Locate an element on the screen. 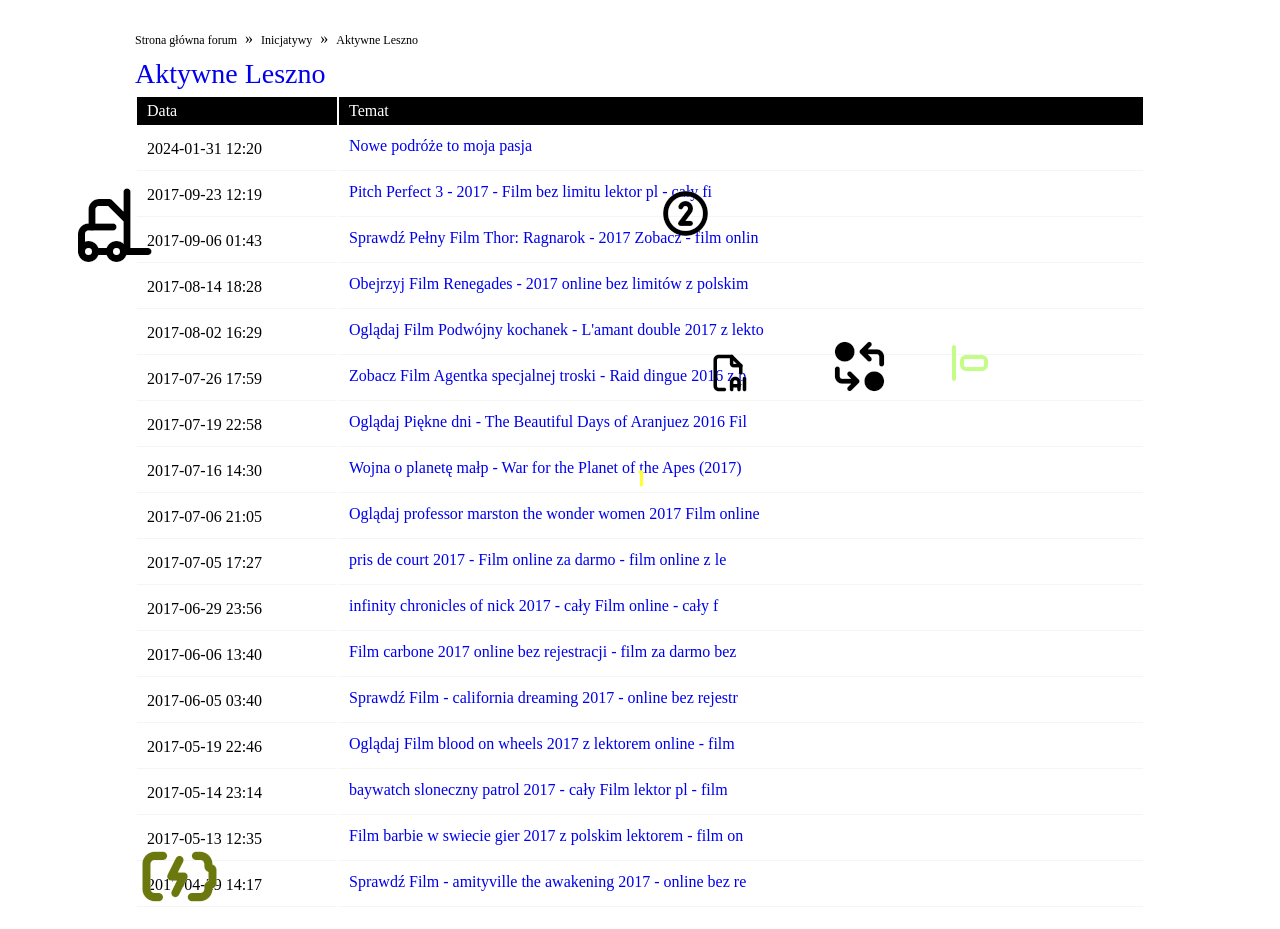  indicates first item or top priority is located at coordinates (641, 478).